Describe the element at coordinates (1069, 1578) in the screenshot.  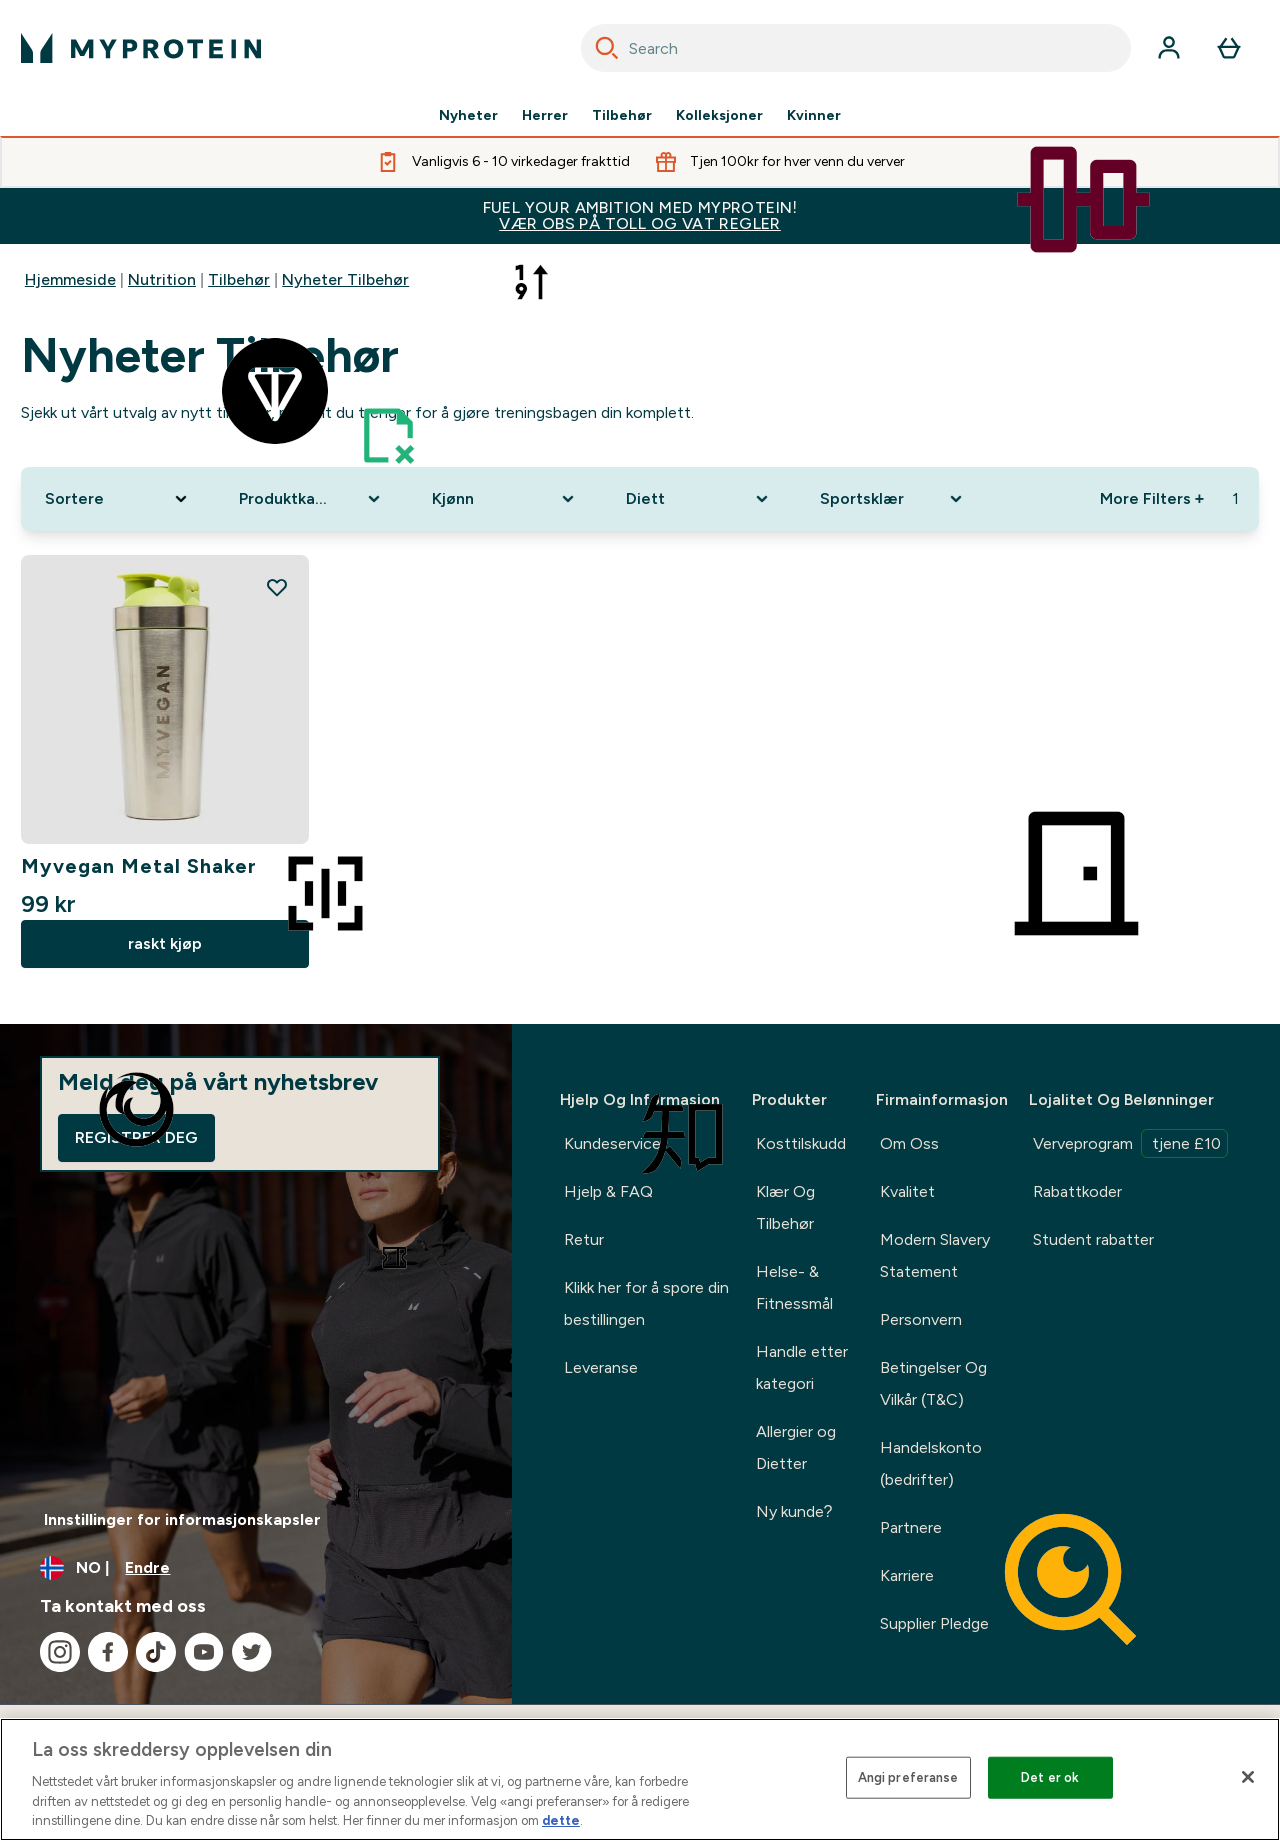
I see `search with visual recognition` at that location.